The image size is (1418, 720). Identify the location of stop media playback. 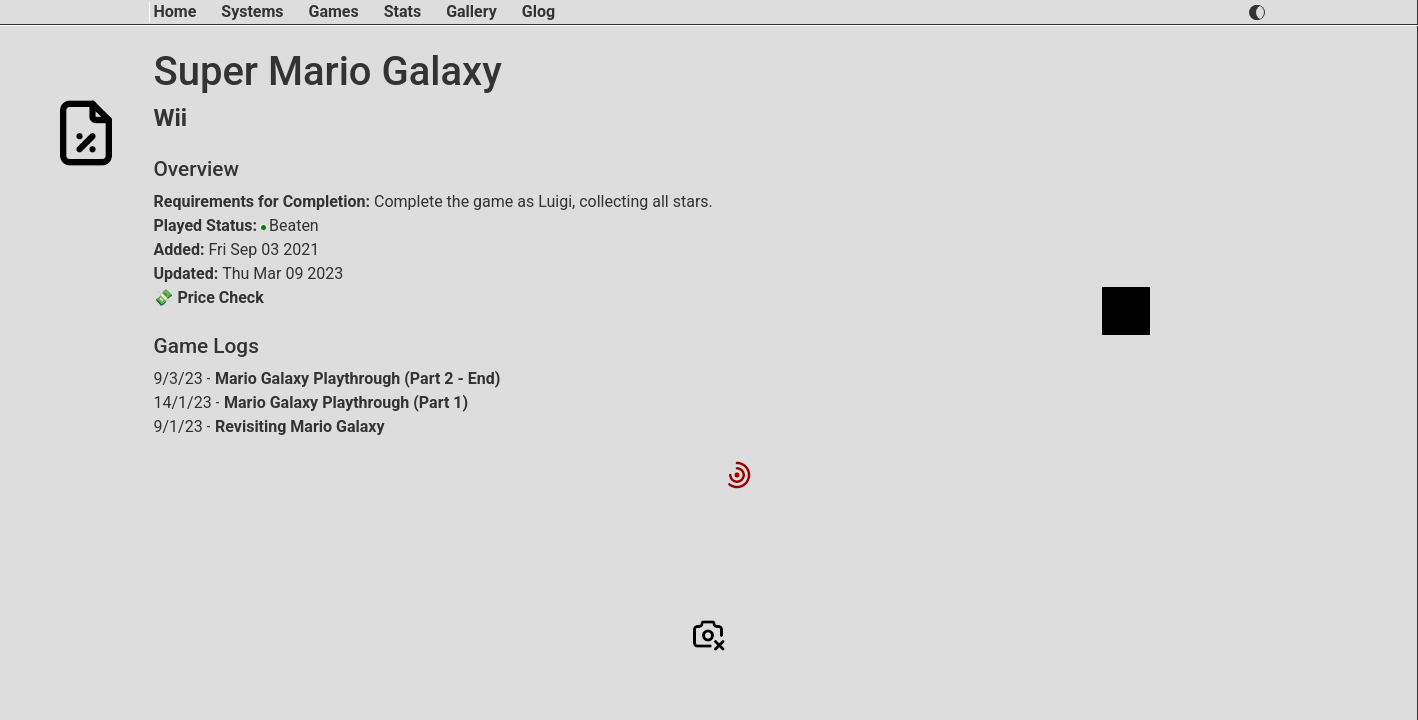
(1126, 311).